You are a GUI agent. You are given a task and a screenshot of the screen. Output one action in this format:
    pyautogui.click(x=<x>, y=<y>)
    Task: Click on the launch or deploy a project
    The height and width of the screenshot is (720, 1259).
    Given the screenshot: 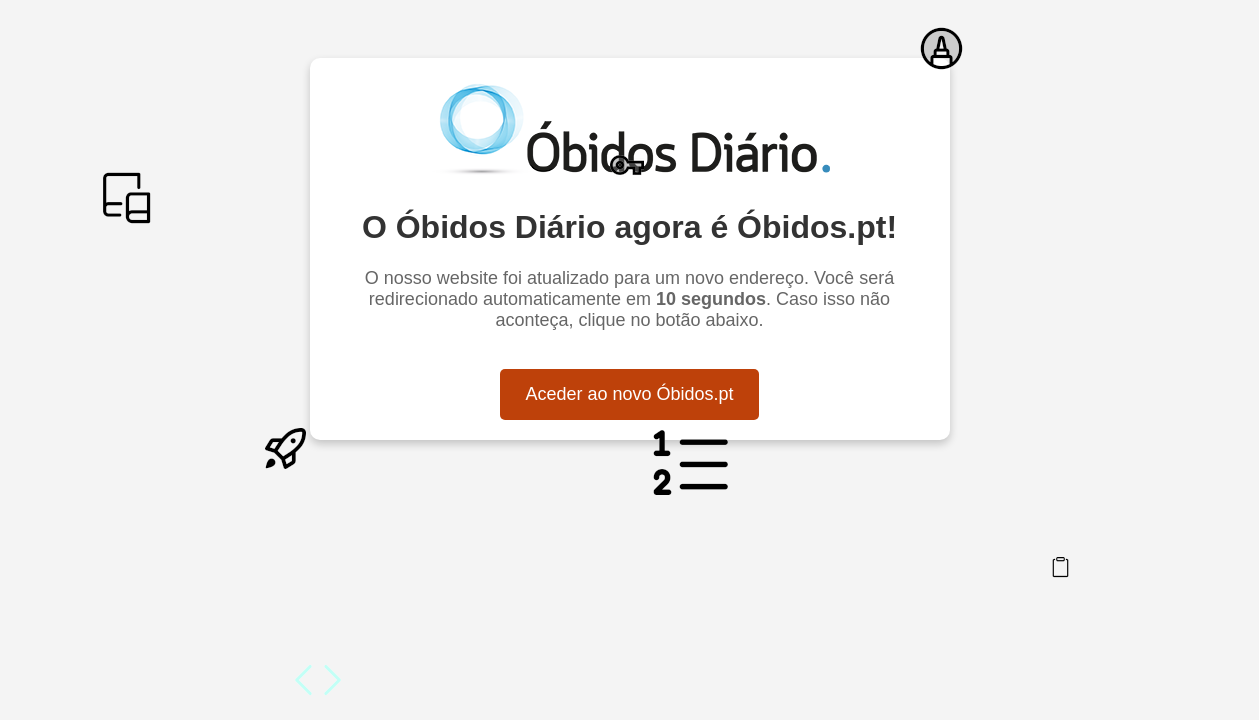 What is the action you would take?
    pyautogui.click(x=285, y=448)
    